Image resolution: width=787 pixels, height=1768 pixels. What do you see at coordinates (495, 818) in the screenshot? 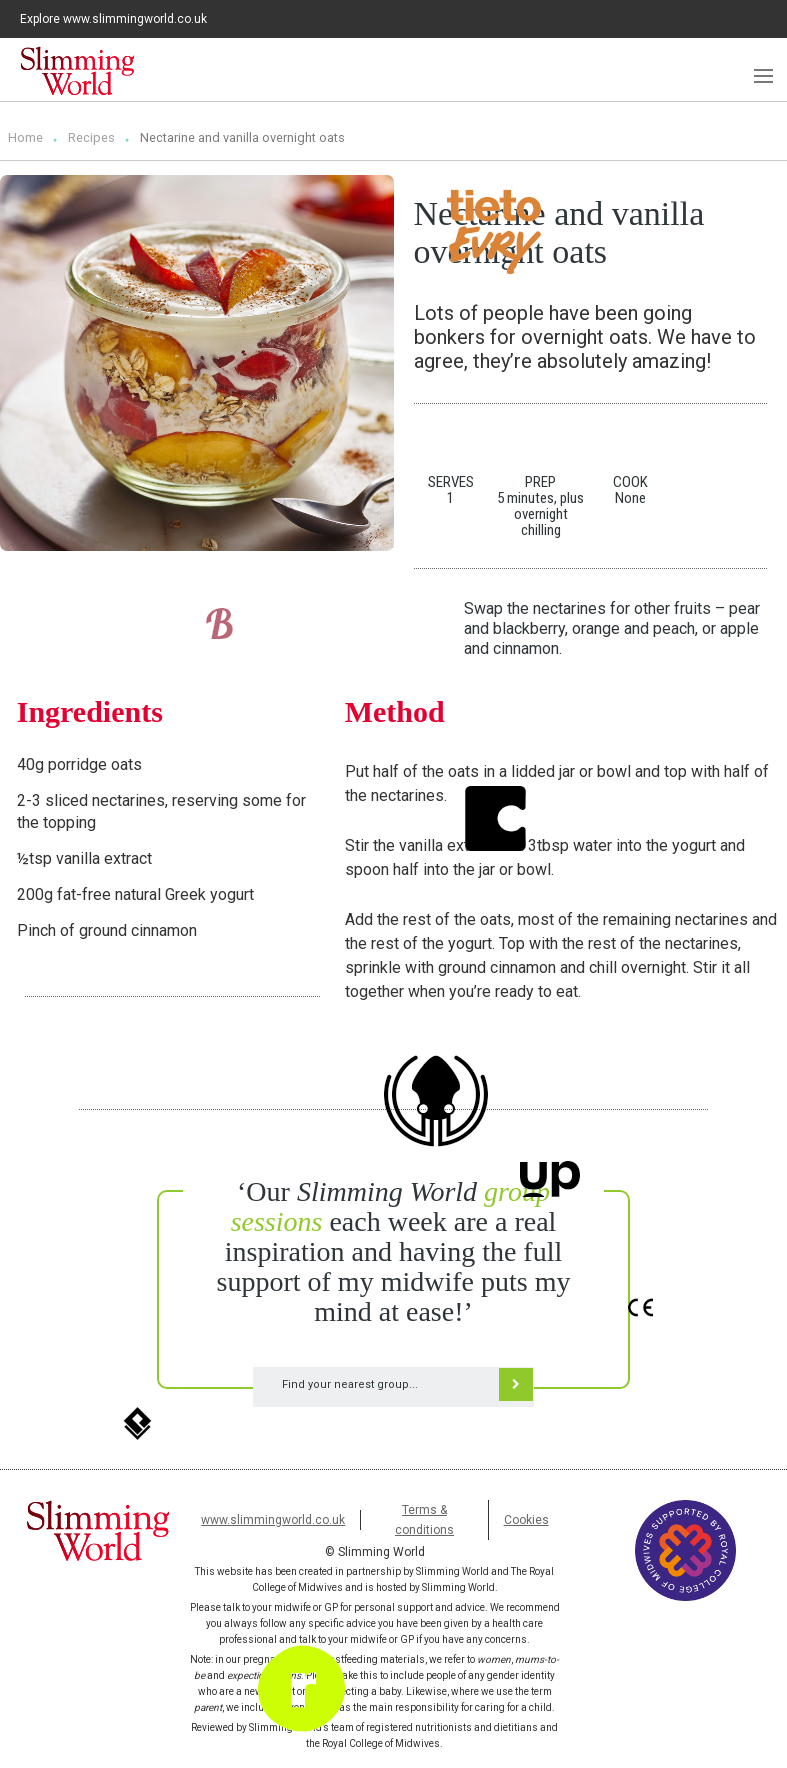
I see `open coda document` at bounding box center [495, 818].